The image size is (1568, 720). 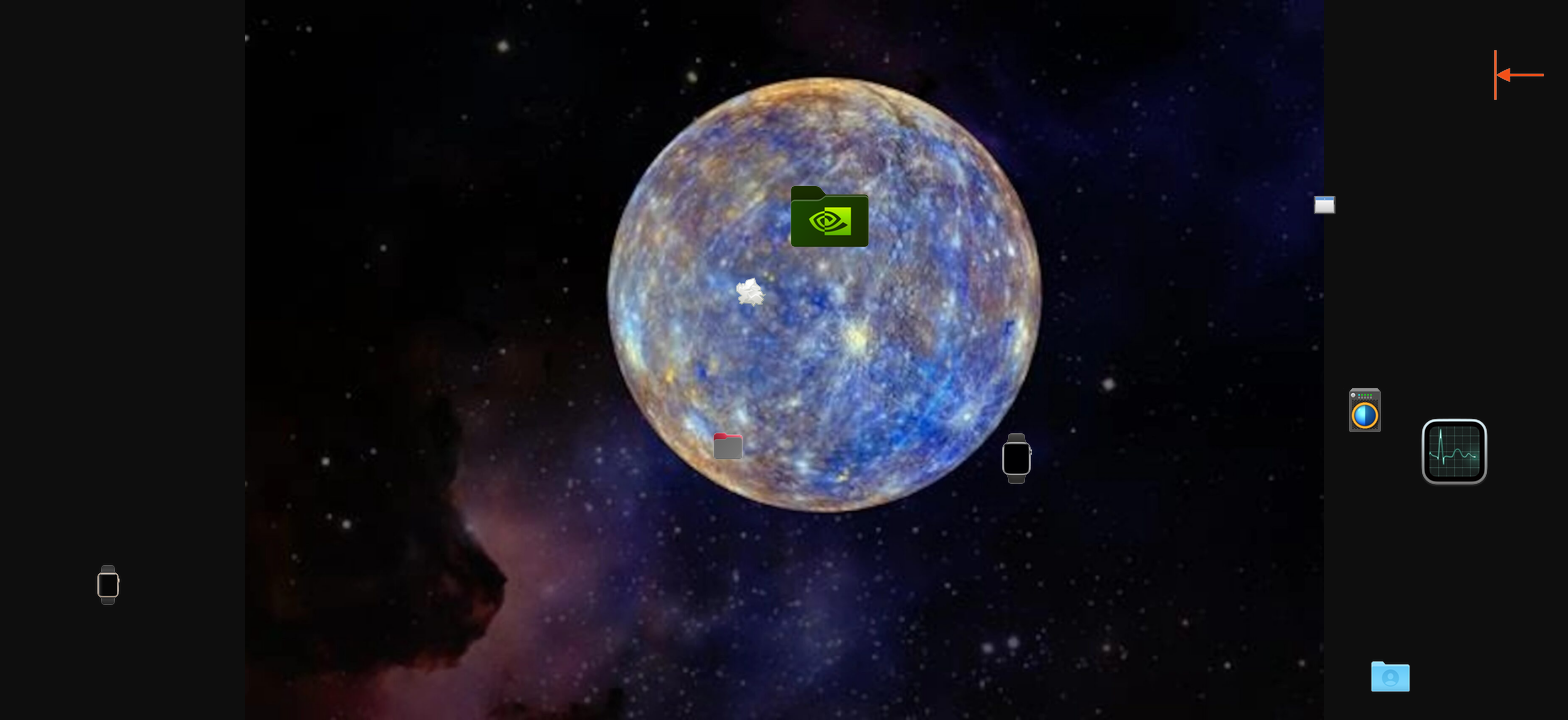 I want to click on access RAID storage configuration settings, so click(x=1365, y=410).